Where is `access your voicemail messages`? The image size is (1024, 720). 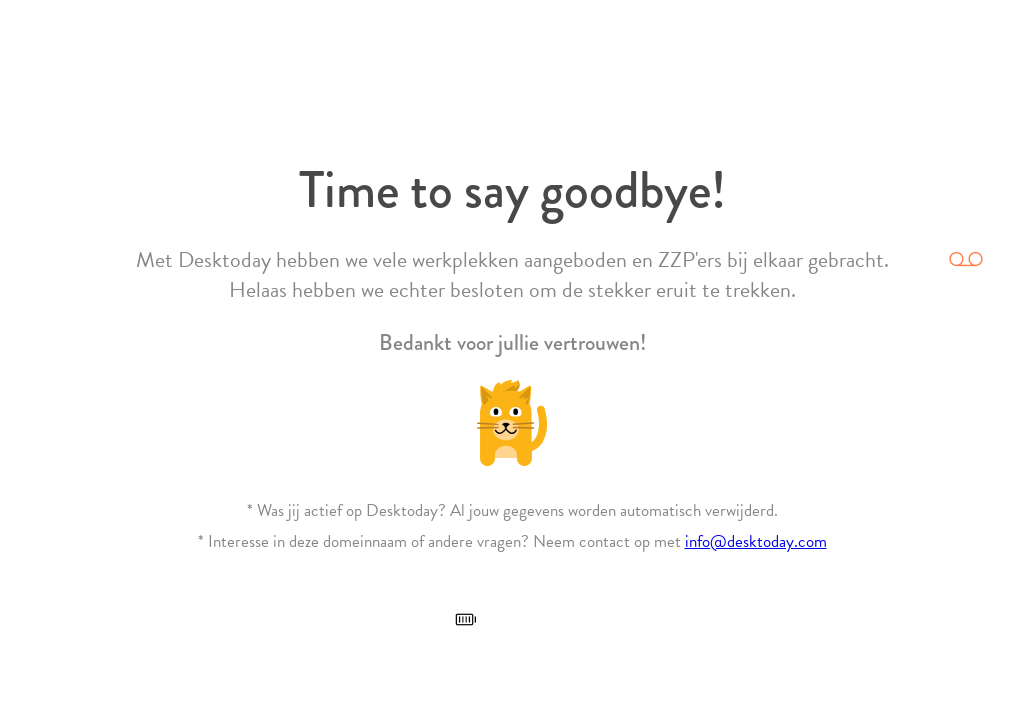 access your voicemail messages is located at coordinates (966, 259).